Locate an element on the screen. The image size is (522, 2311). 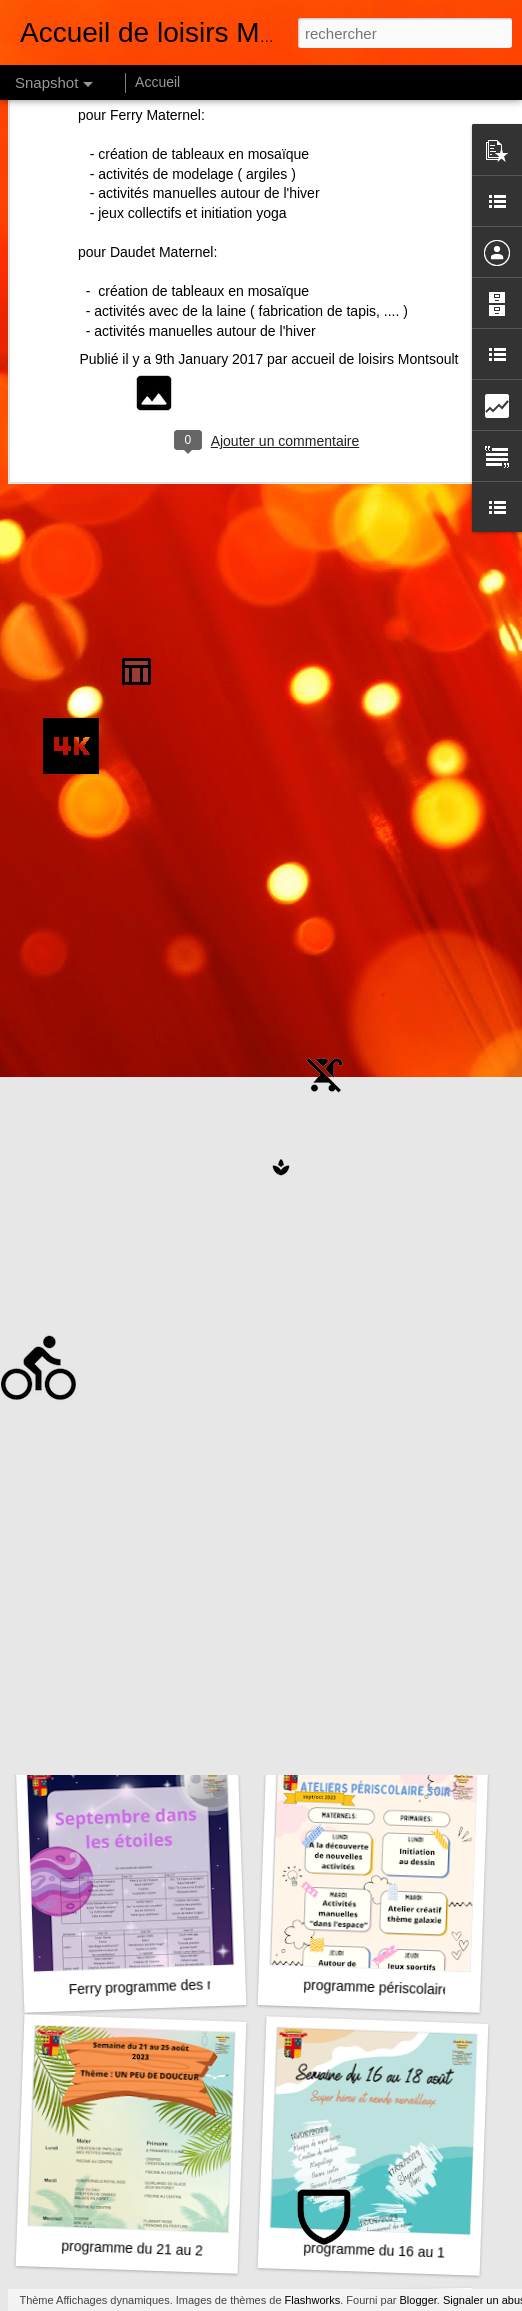
view image or photo is located at coordinates (154, 393).